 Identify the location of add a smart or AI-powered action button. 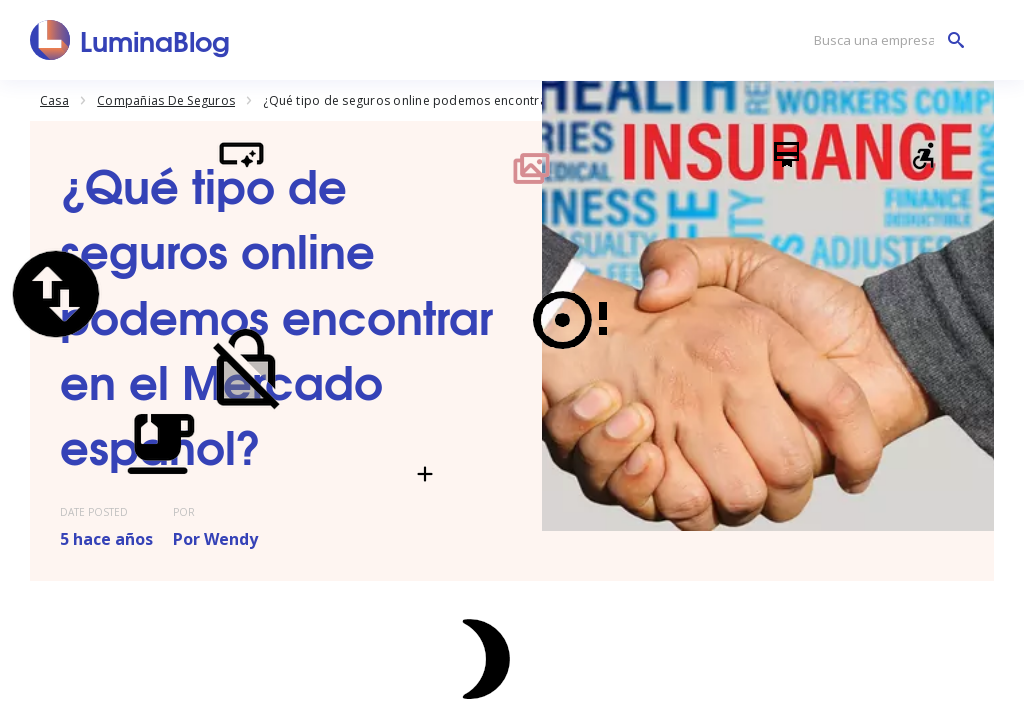
(241, 153).